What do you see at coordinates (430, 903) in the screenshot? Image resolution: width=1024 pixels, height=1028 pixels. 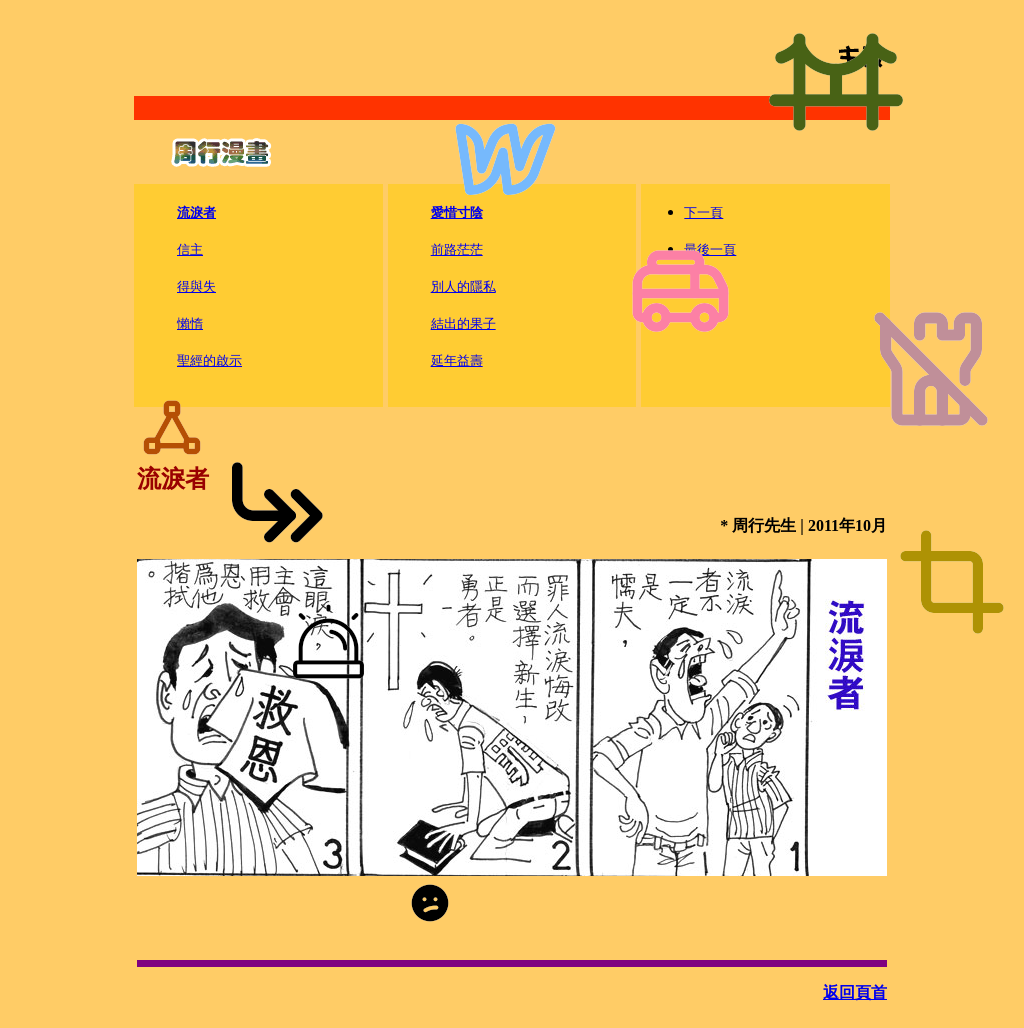 I see `indicates a confused or uncertain state` at bounding box center [430, 903].